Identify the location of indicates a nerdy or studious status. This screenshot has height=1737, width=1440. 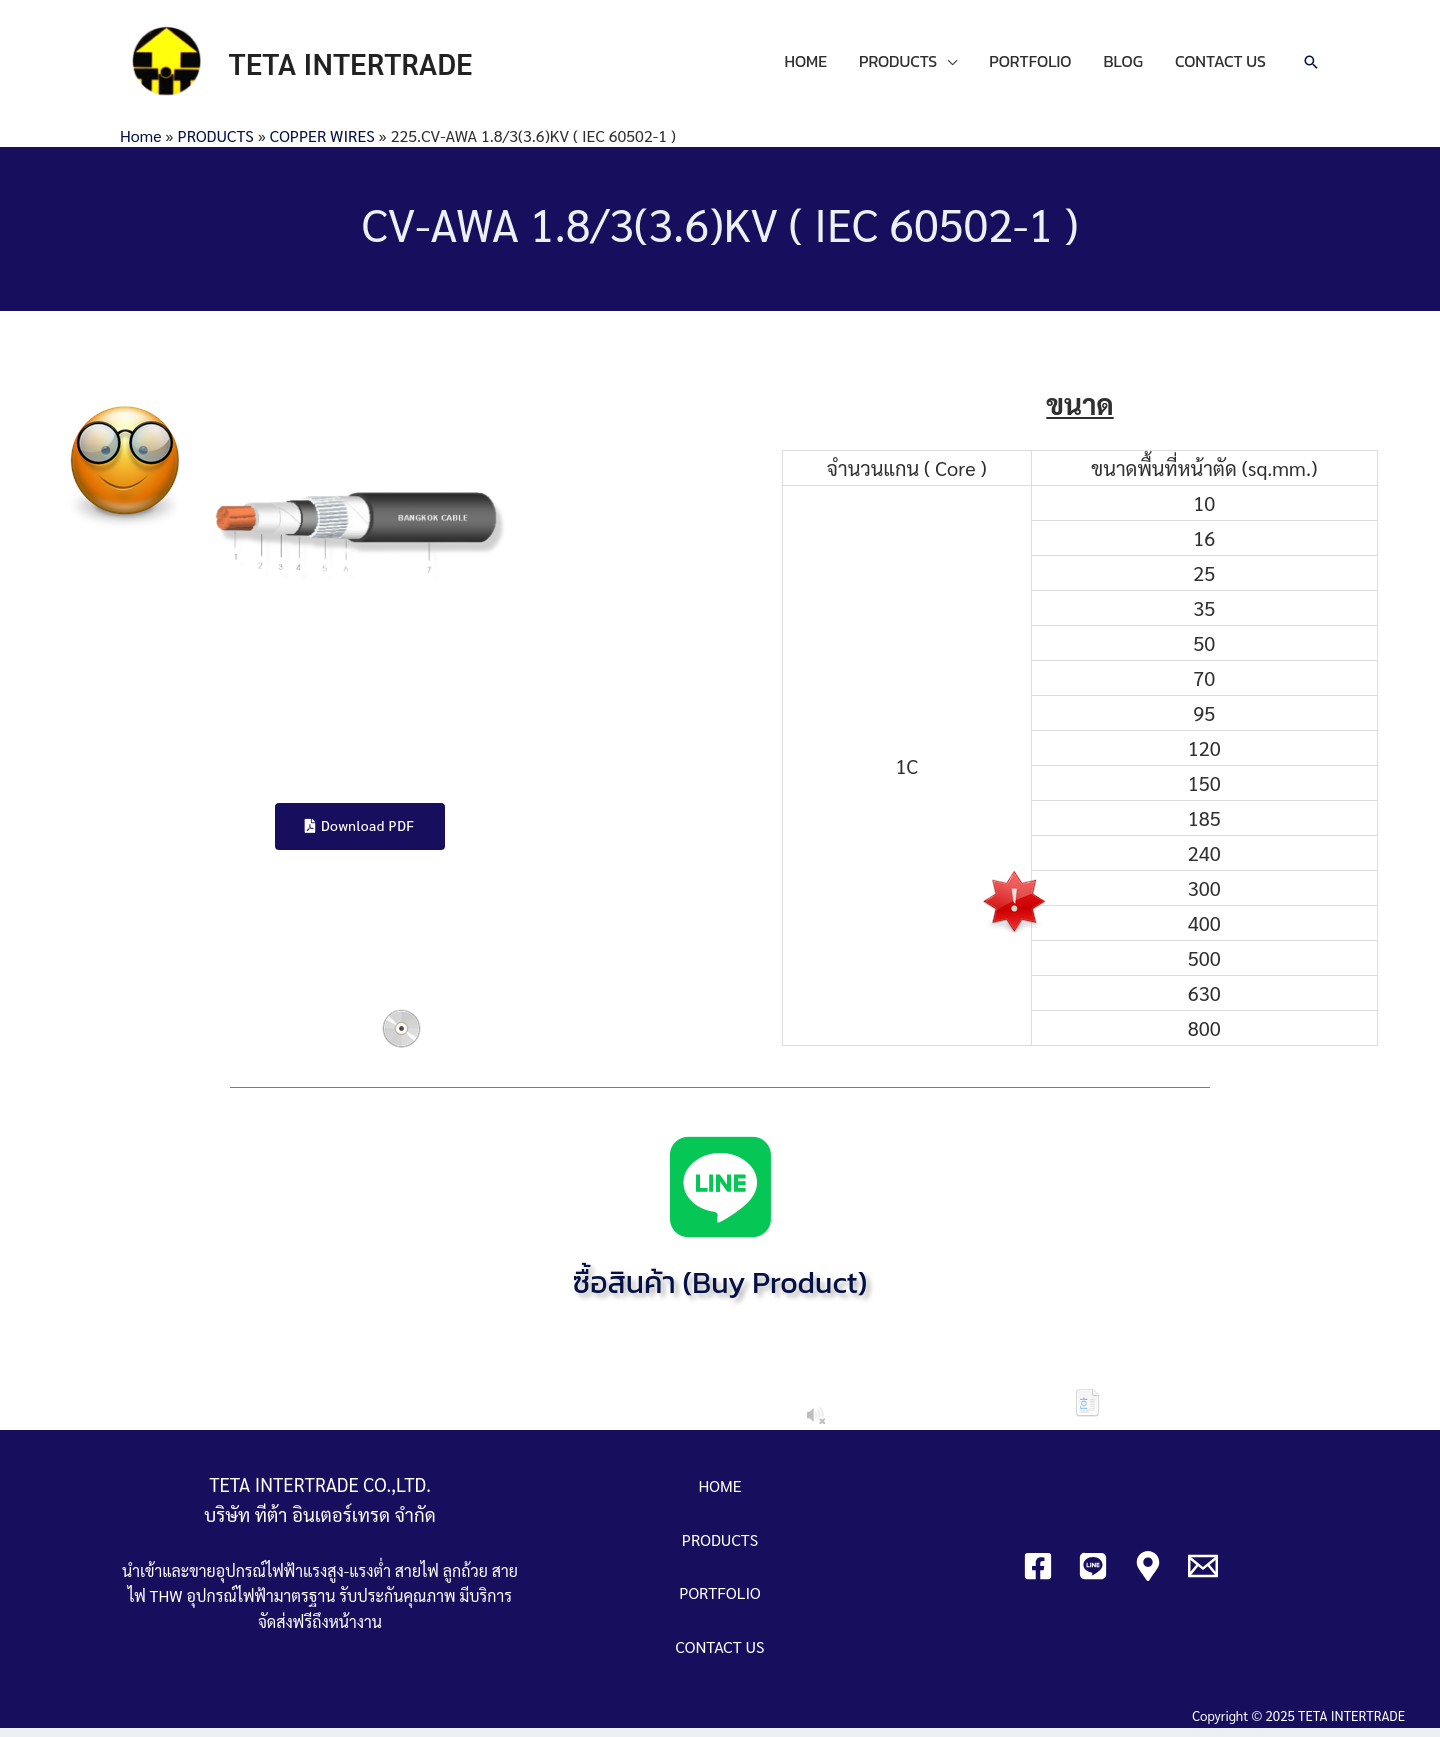
(125, 465).